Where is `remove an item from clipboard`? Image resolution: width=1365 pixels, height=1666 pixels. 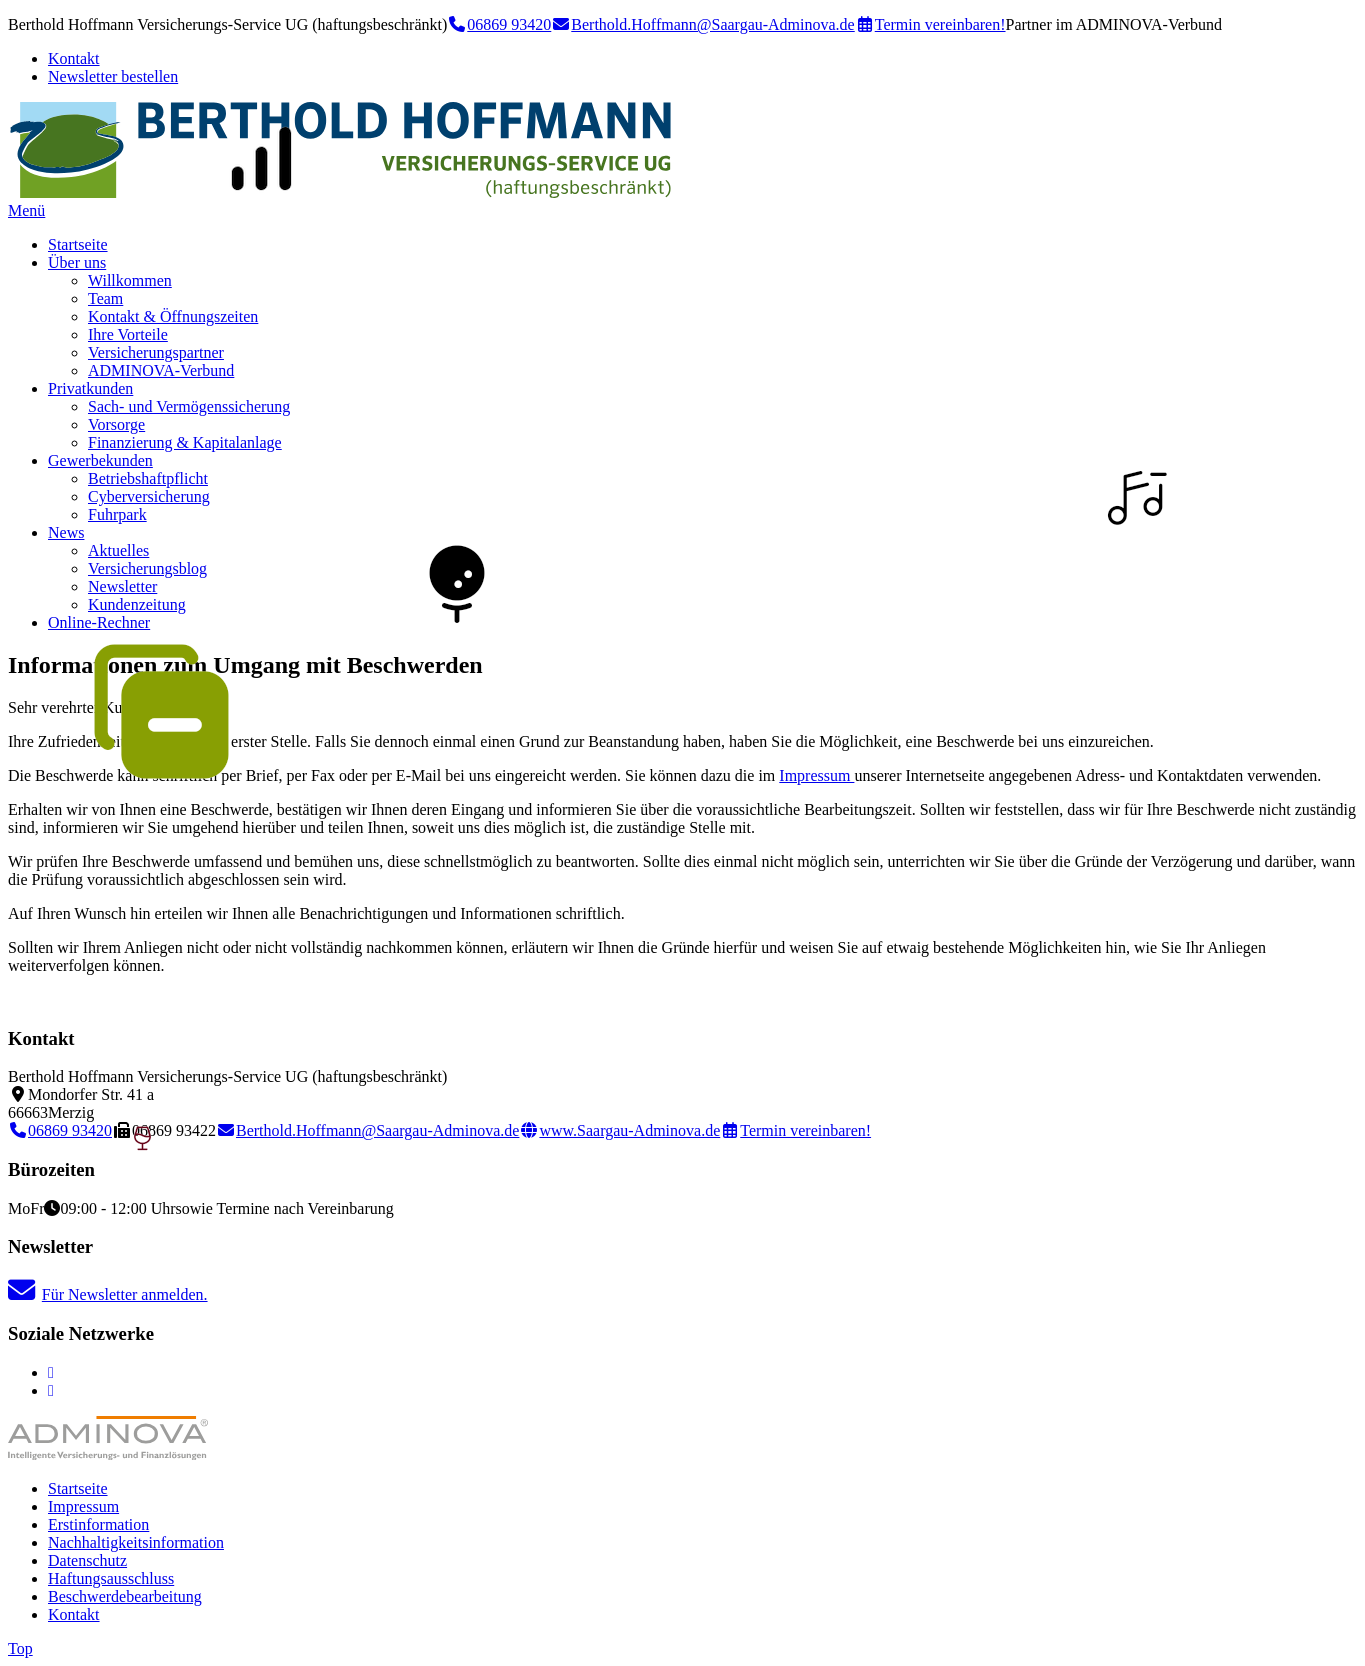 remove an item from clipboard is located at coordinates (161, 711).